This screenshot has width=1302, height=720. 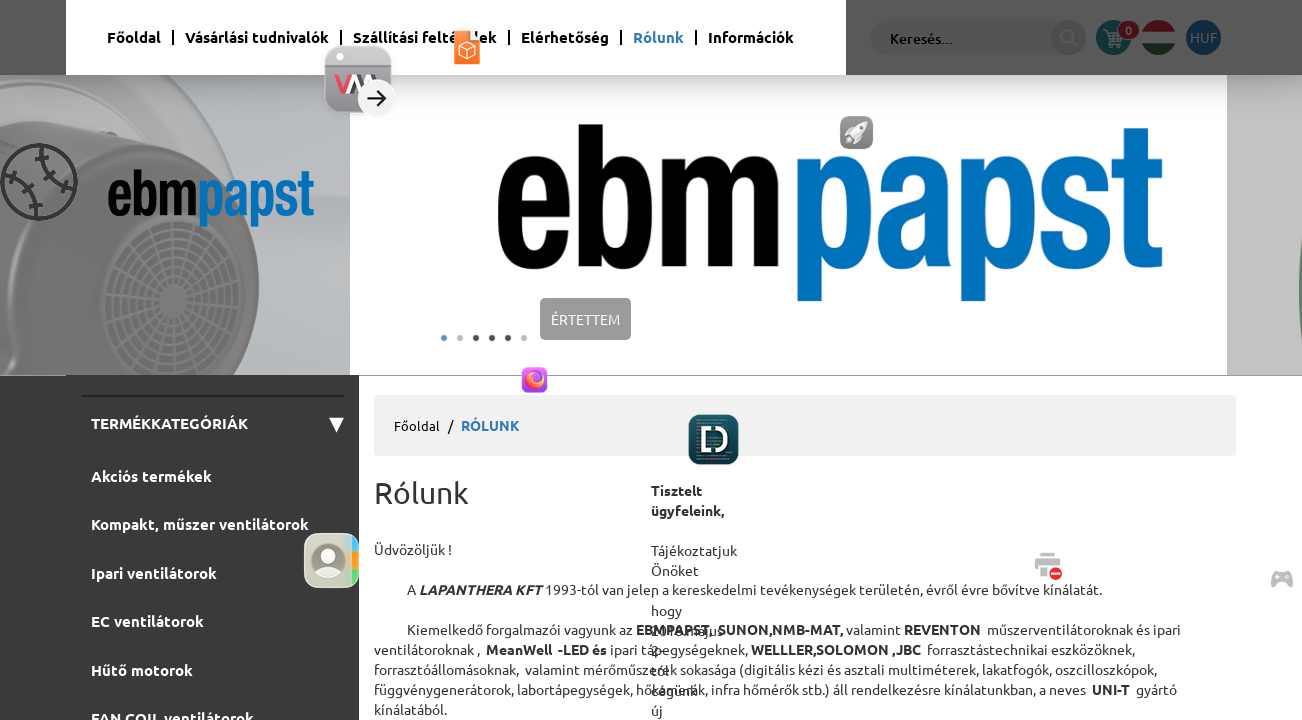 I want to click on indicates a printer error or malfunction, so click(x=1047, y=565).